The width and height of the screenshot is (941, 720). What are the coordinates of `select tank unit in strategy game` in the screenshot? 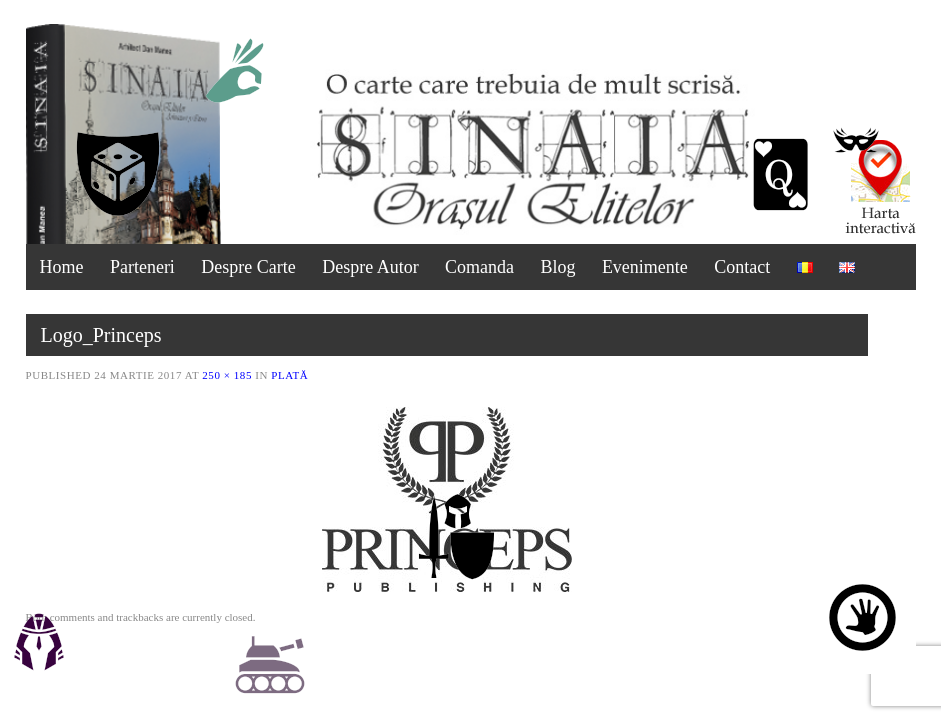 It's located at (270, 667).